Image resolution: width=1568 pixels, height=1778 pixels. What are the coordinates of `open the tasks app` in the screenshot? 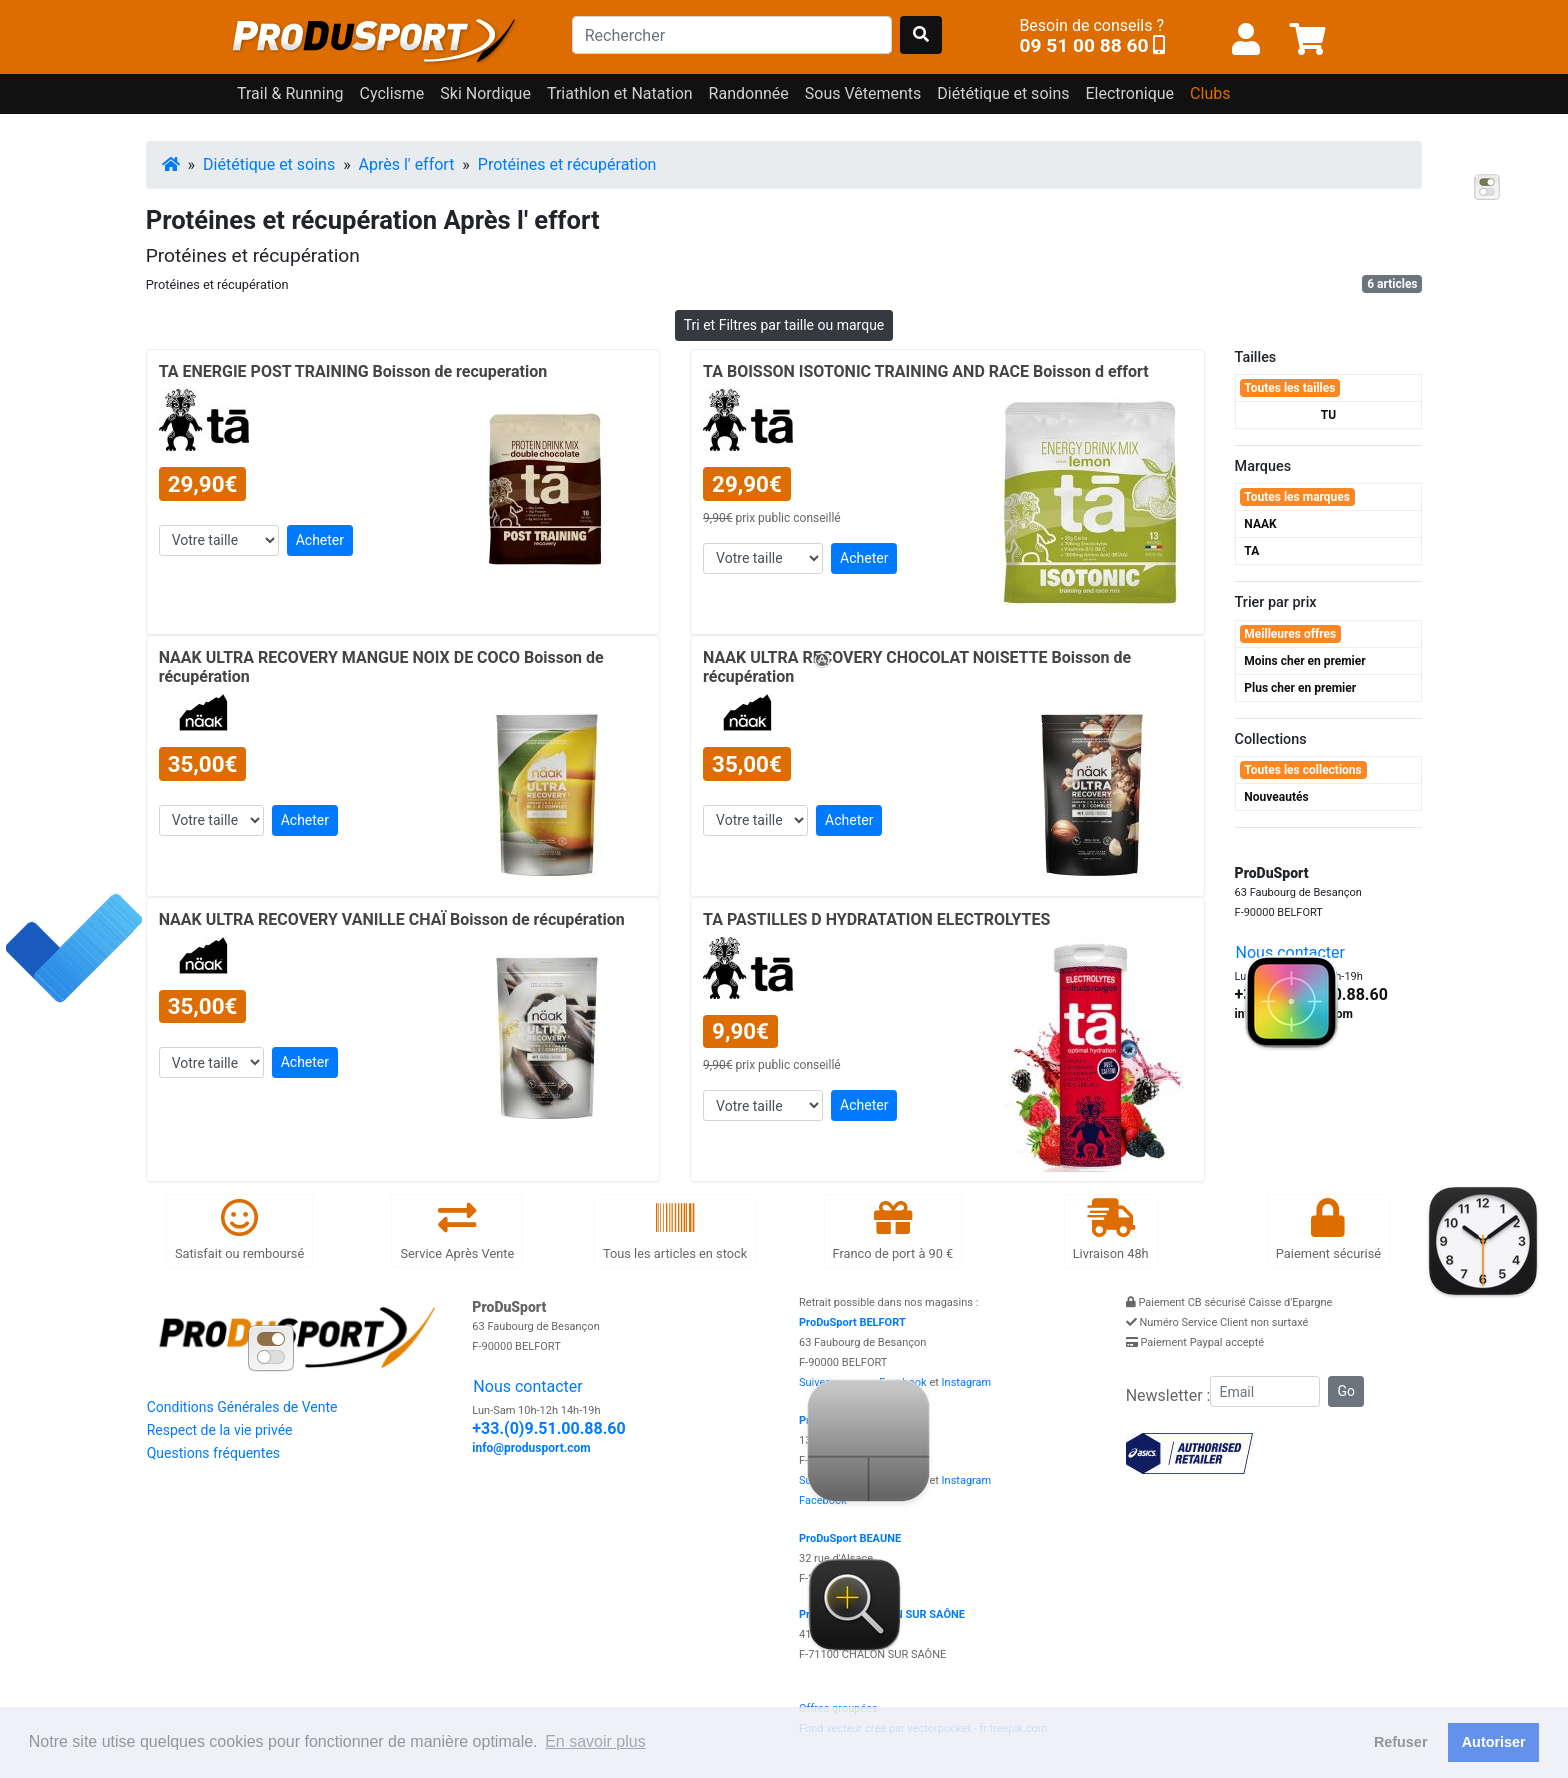 It's located at (74, 948).